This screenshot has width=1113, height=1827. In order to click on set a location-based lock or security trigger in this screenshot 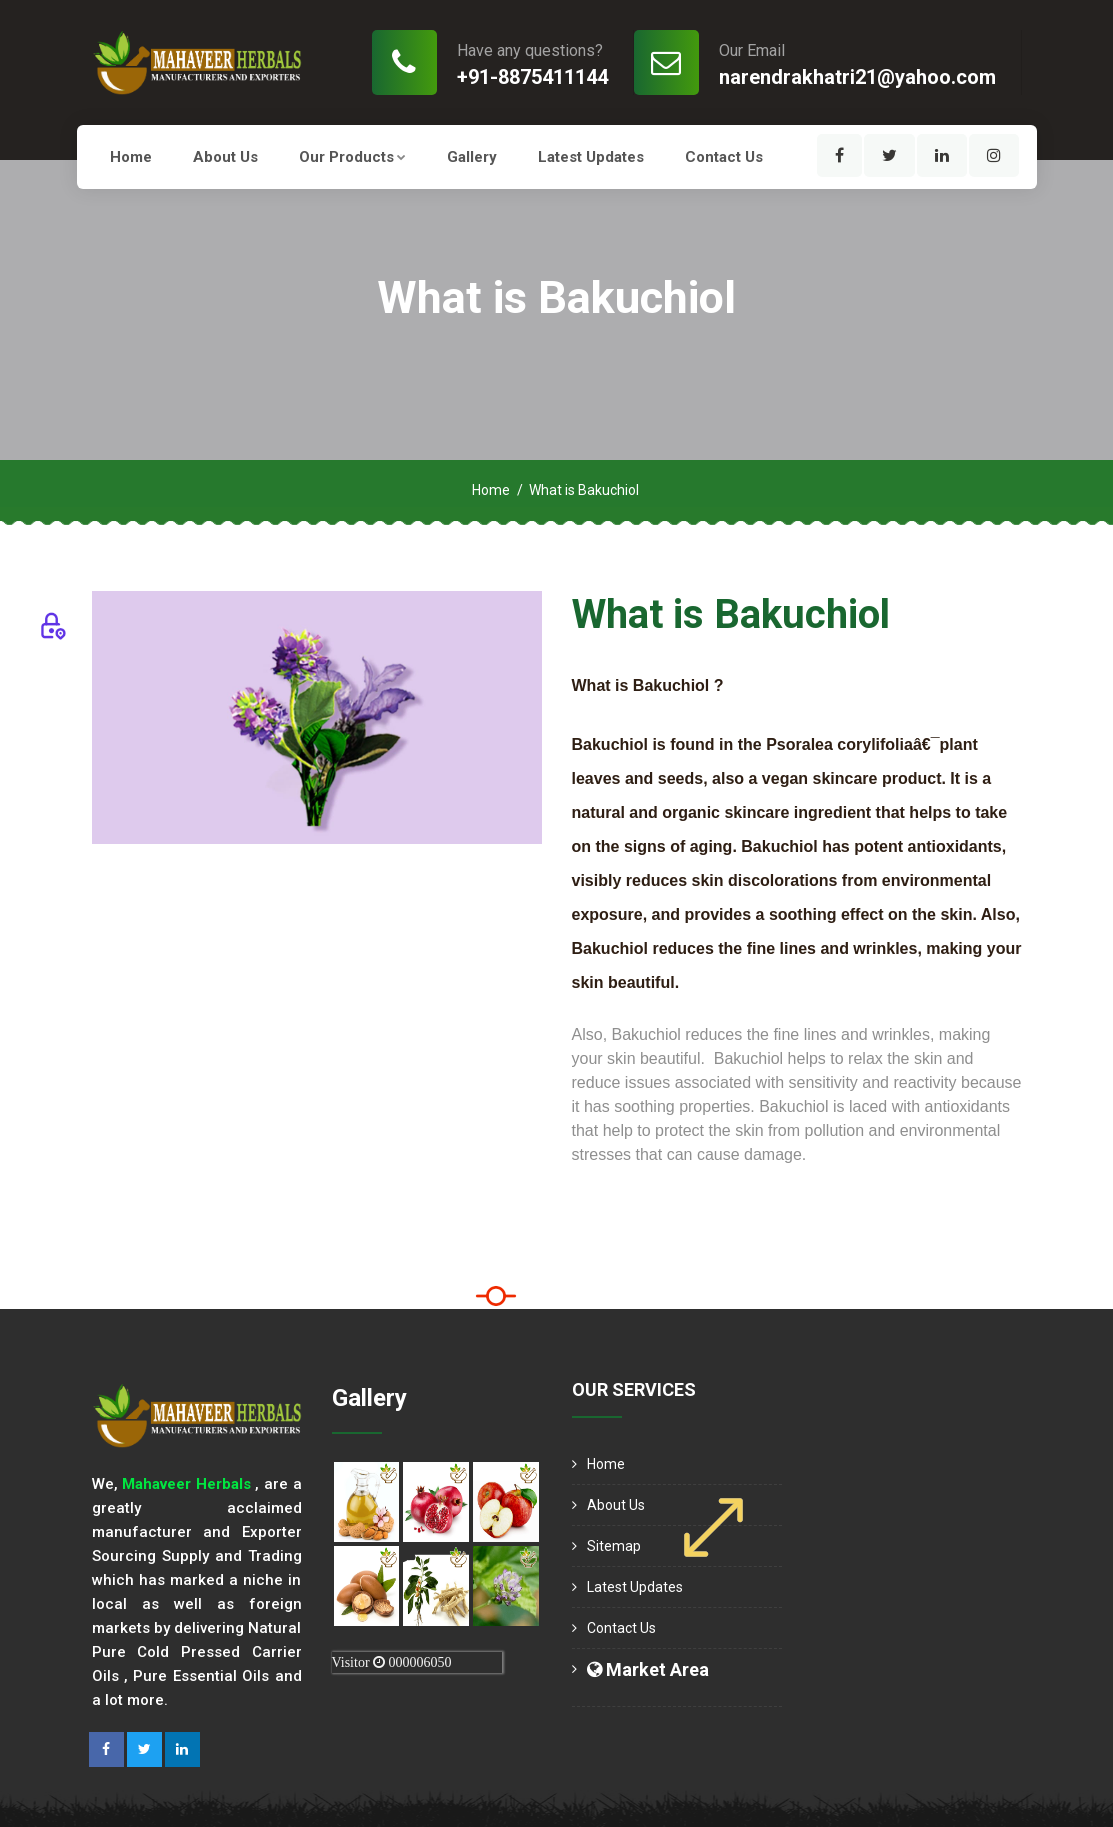, I will do `click(51, 625)`.